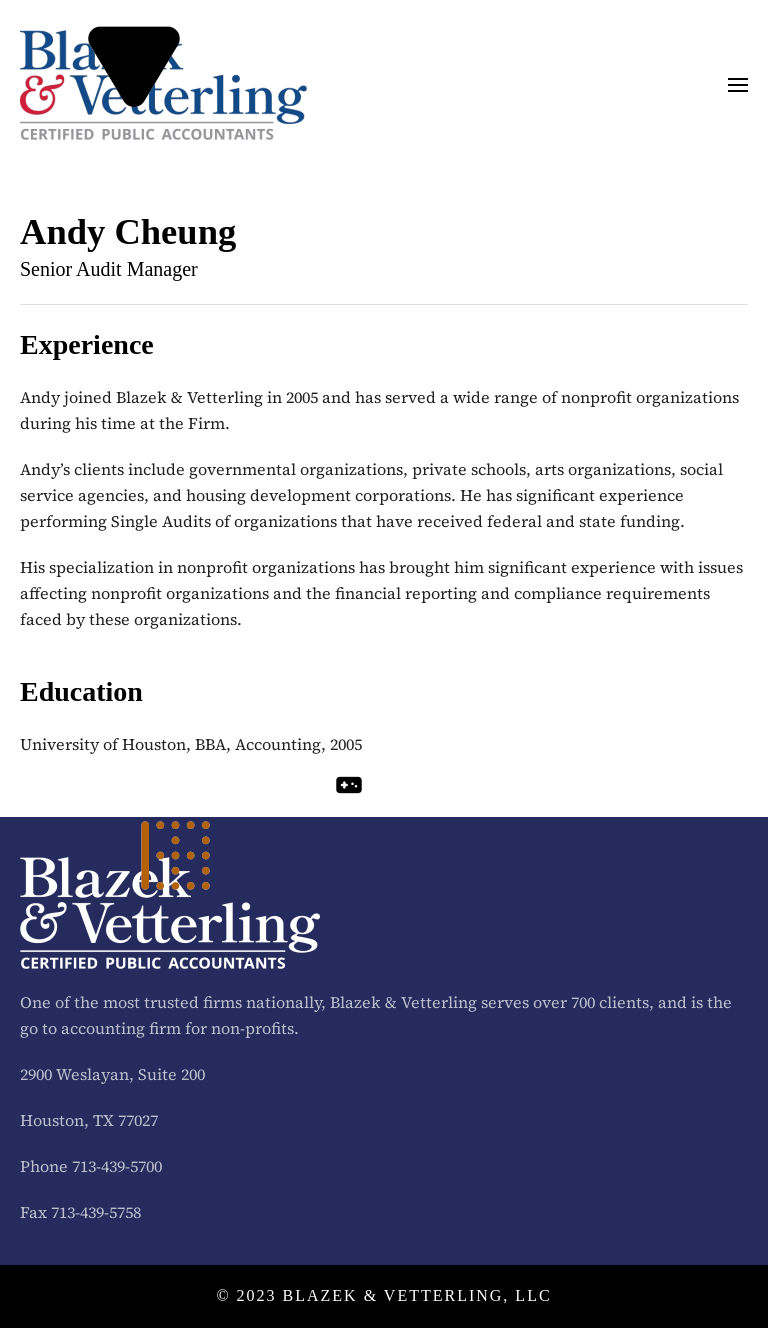 This screenshot has width=768, height=1328. What do you see at coordinates (349, 785) in the screenshot?
I see `access gaming features or settings` at bounding box center [349, 785].